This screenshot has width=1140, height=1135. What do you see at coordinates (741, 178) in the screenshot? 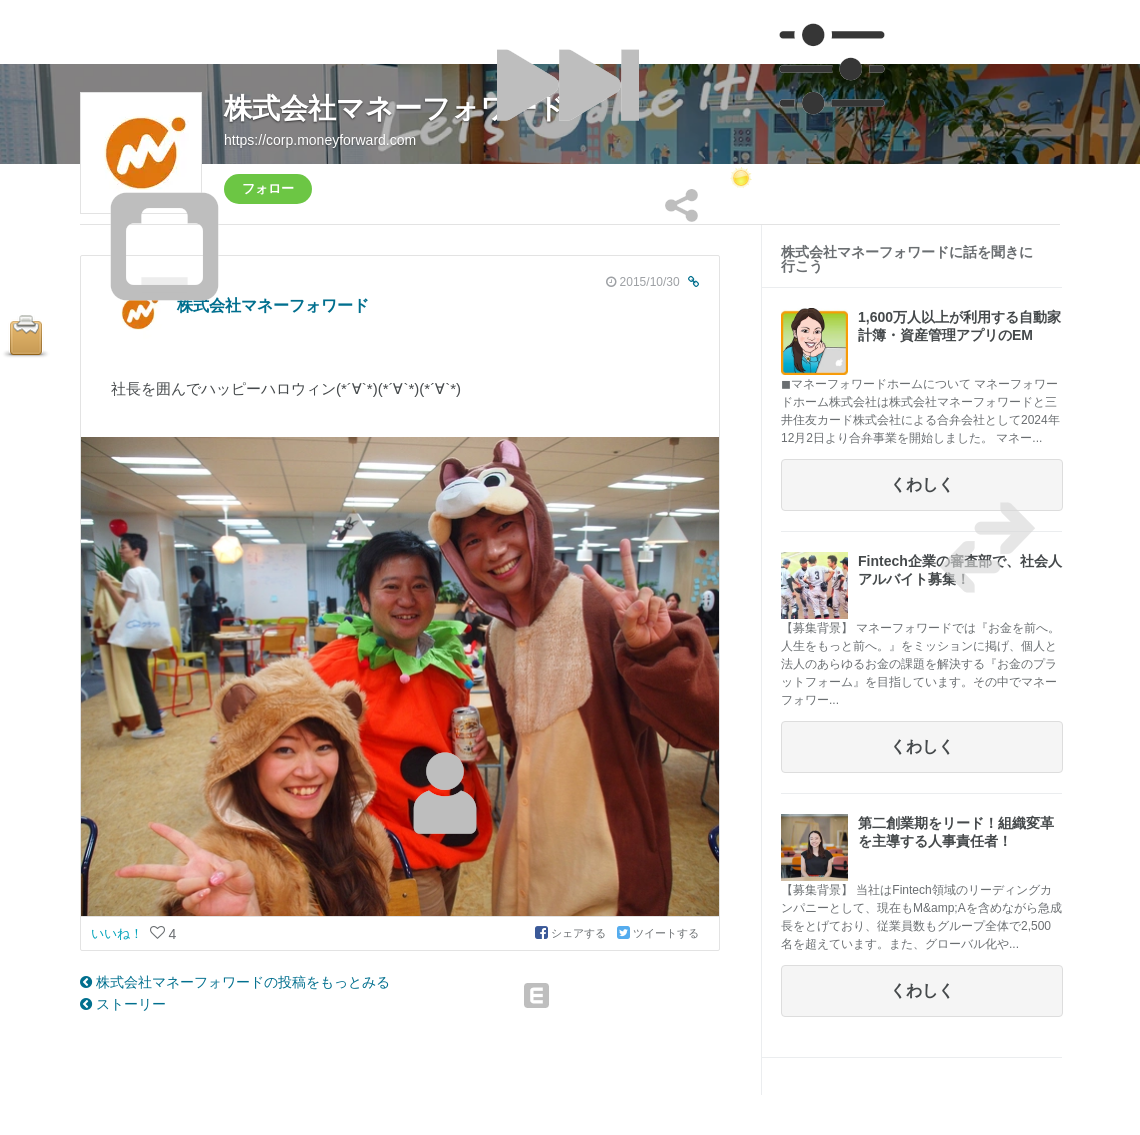
I see `indicates clear, sunny weather conditions` at bounding box center [741, 178].